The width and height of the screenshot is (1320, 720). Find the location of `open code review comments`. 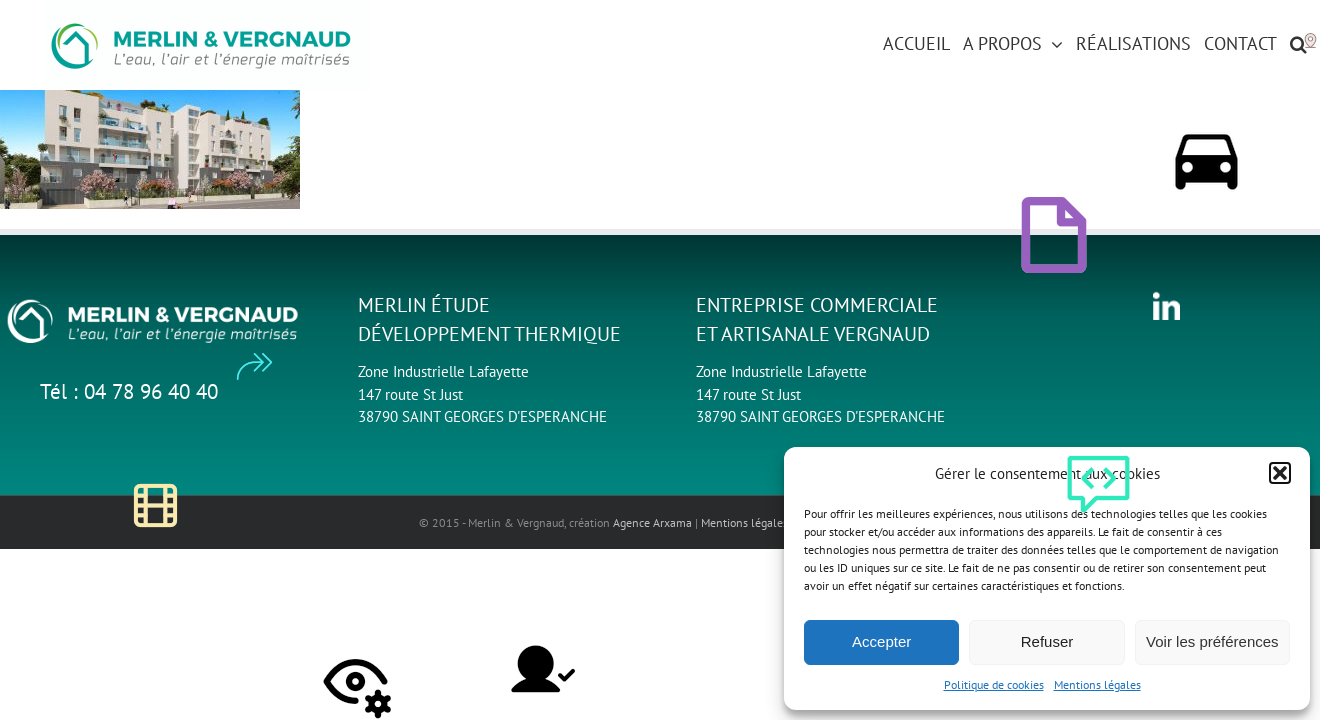

open code review comments is located at coordinates (1098, 482).